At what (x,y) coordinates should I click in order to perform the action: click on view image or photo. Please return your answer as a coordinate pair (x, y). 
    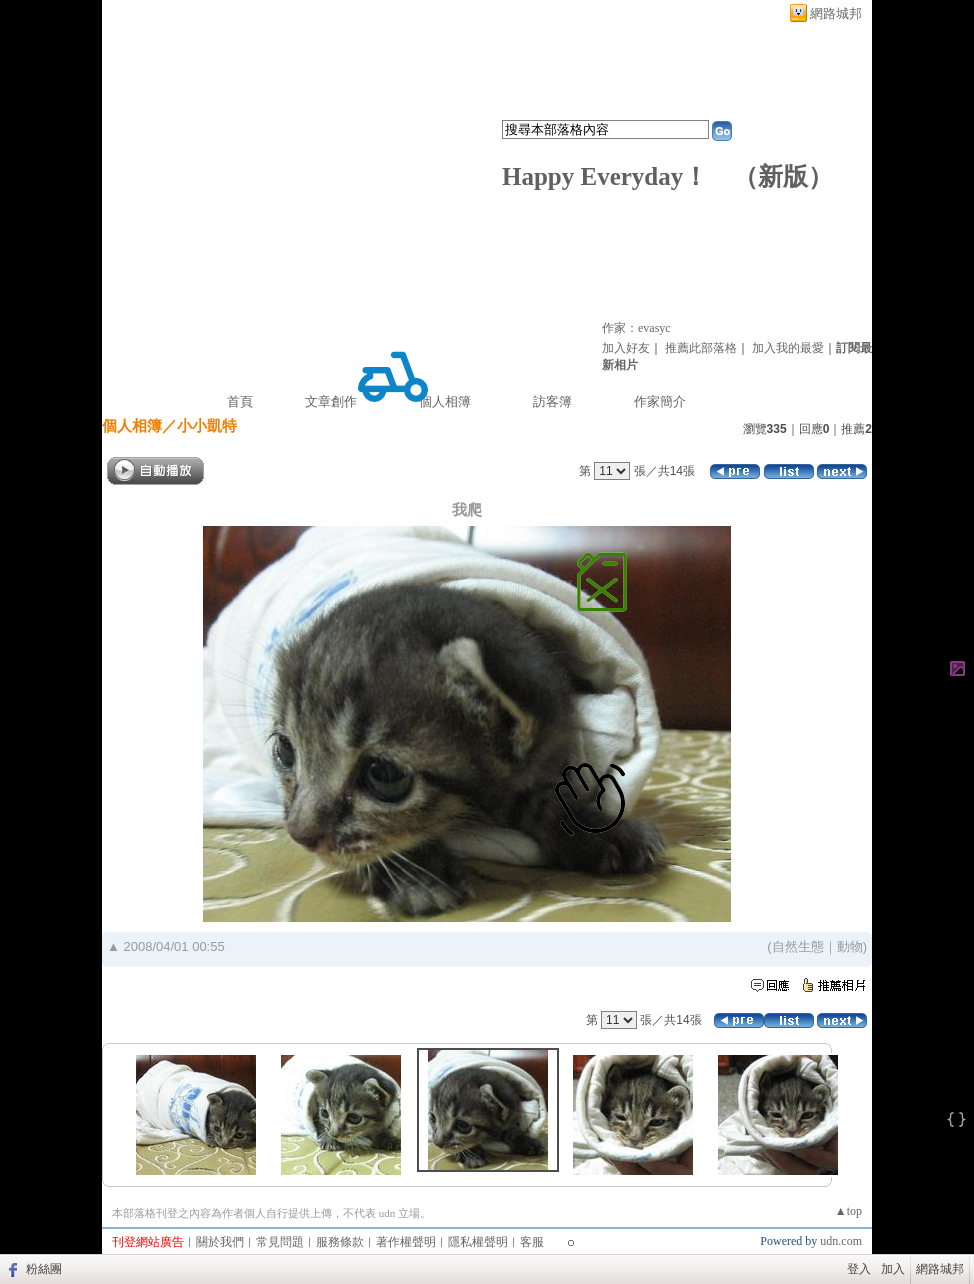
    Looking at the image, I should click on (957, 668).